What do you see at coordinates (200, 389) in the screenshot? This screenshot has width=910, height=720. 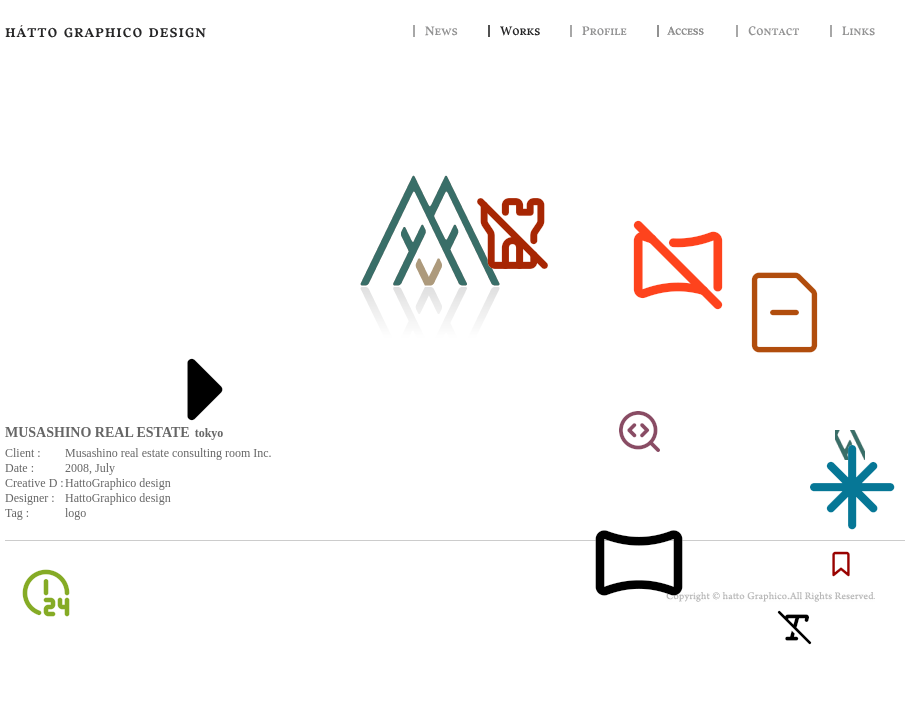 I see `navigate to the next item or page` at bounding box center [200, 389].